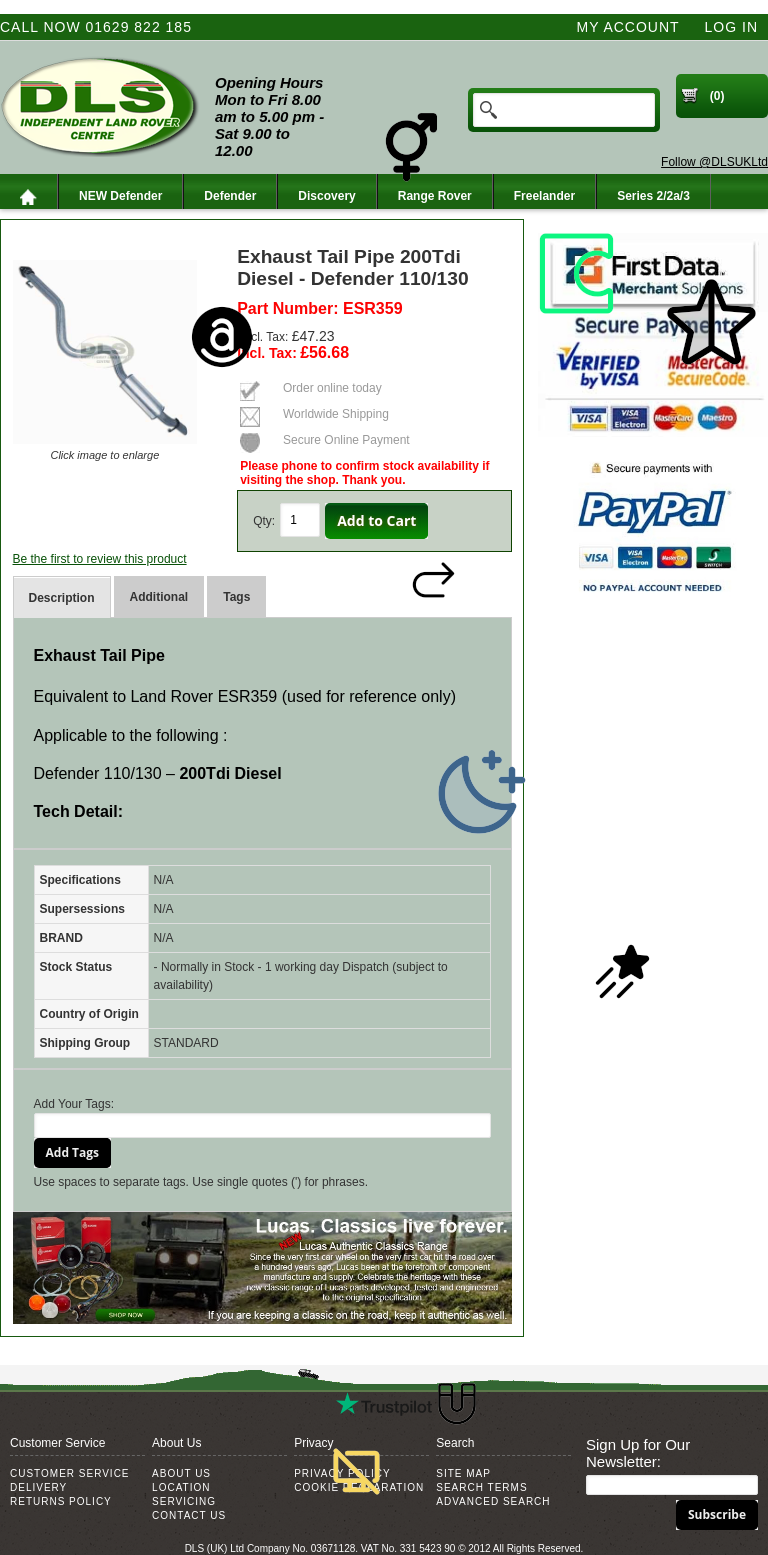 The image size is (768, 1555). I want to click on open coda app, so click(576, 273).